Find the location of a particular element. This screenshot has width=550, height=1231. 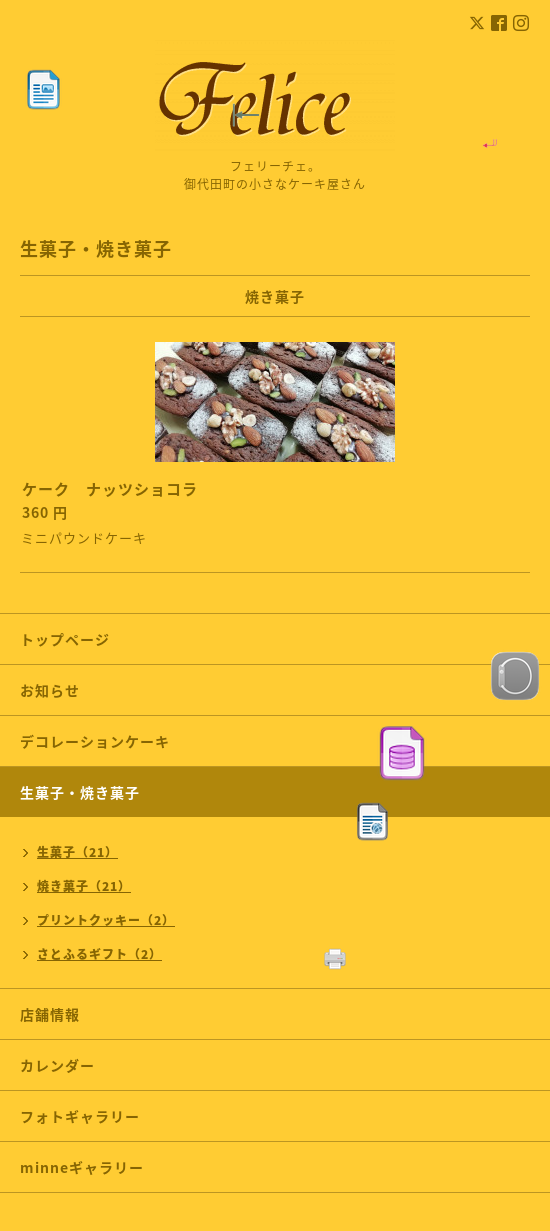

open the Apple Watch companion app is located at coordinates (515, 676).